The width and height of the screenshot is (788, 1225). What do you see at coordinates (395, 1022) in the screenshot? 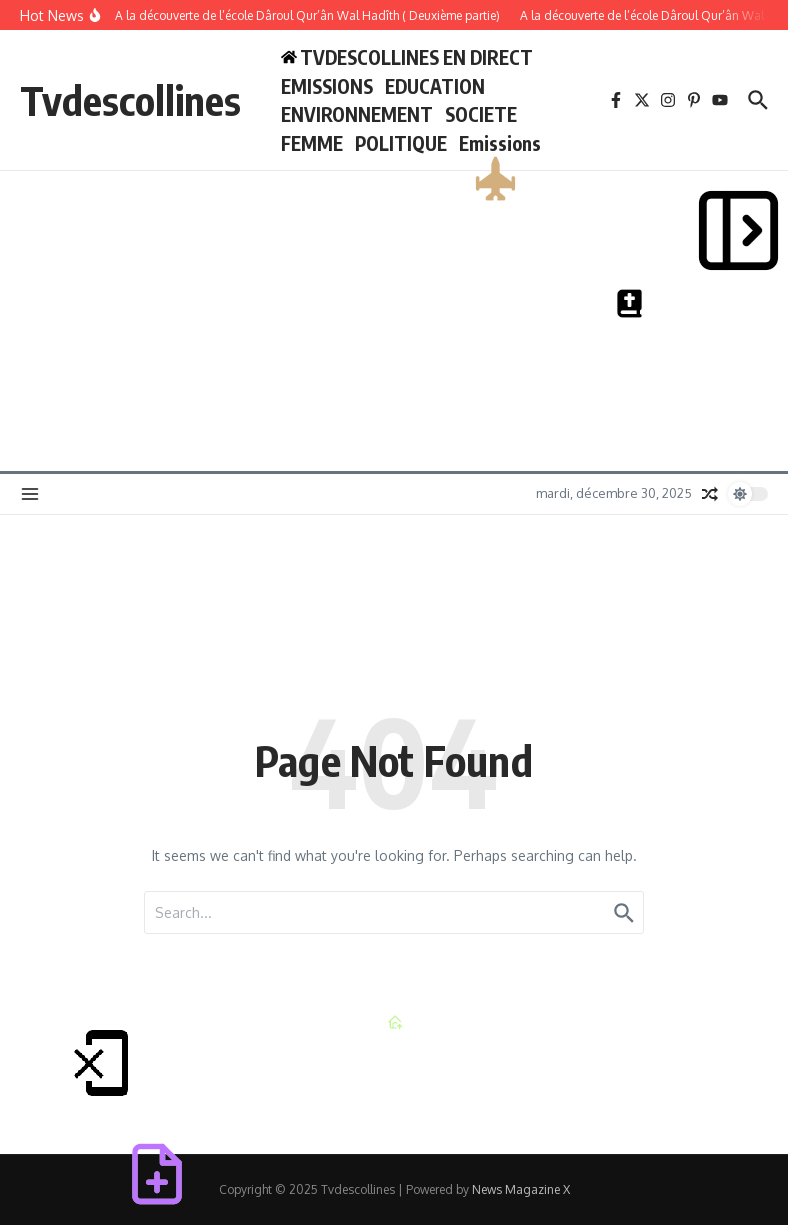
I see `navigate up to home directory` at bounding box center [395, 1022].